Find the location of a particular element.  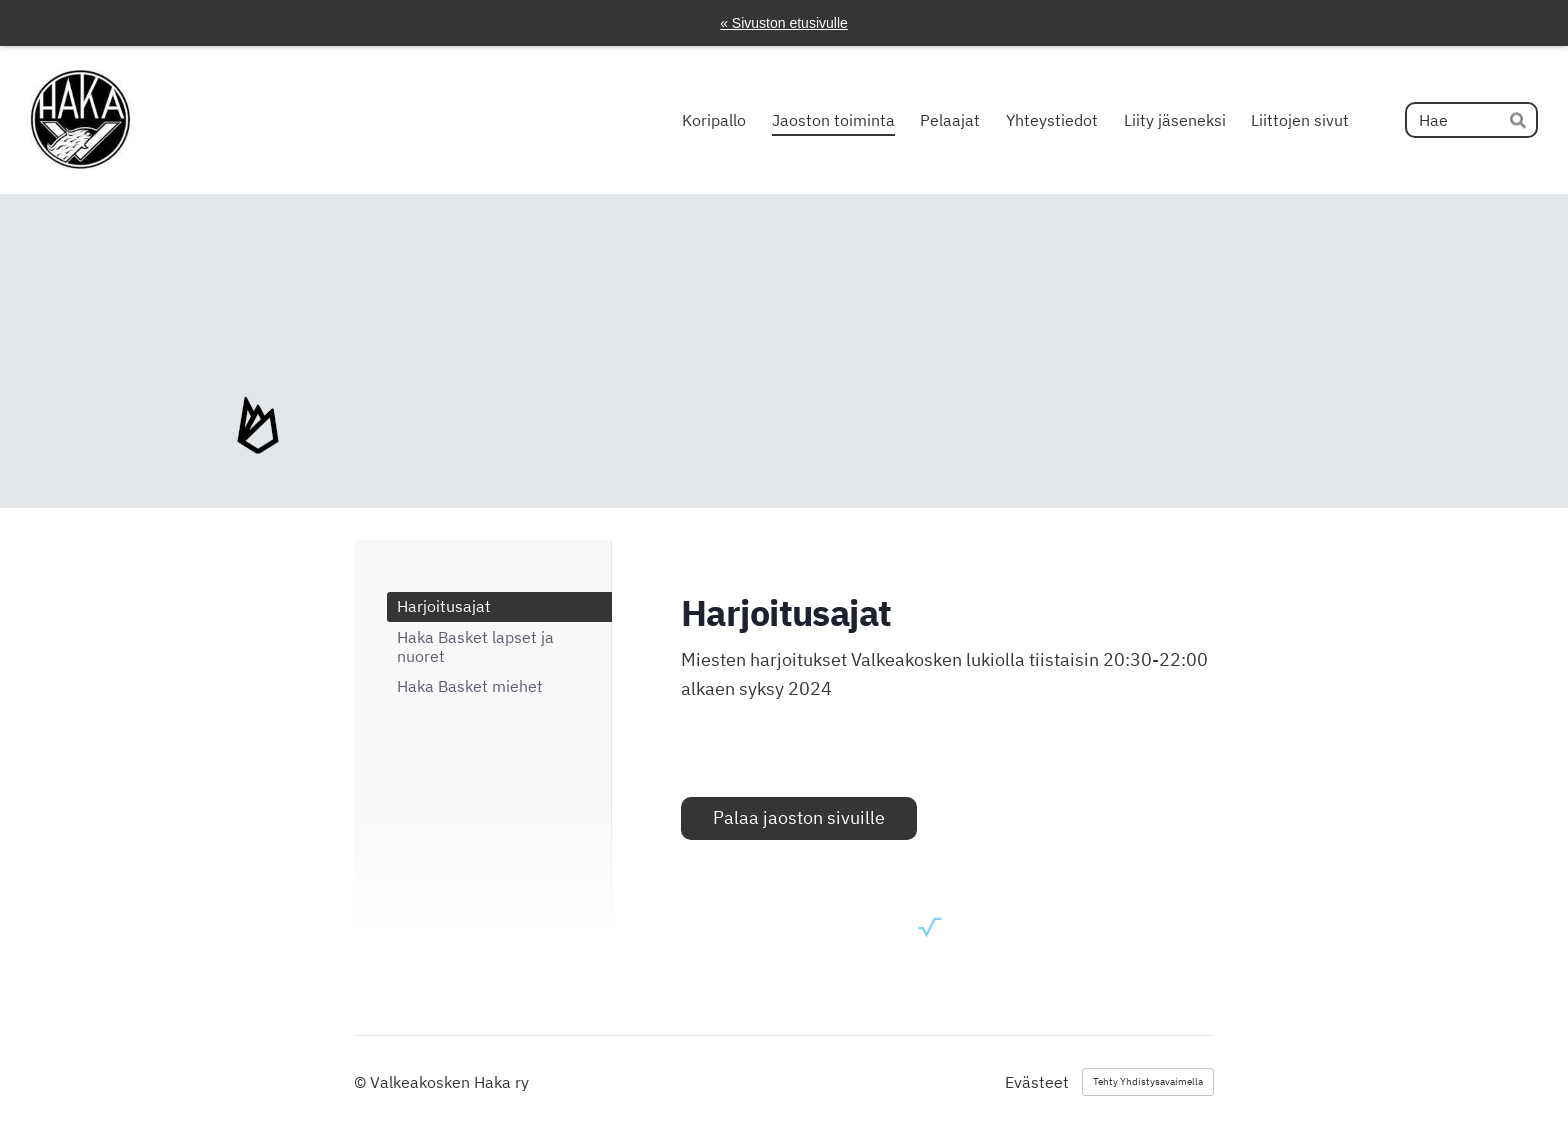

access square root or radical function in calculator is located at coordinates (930, 927).